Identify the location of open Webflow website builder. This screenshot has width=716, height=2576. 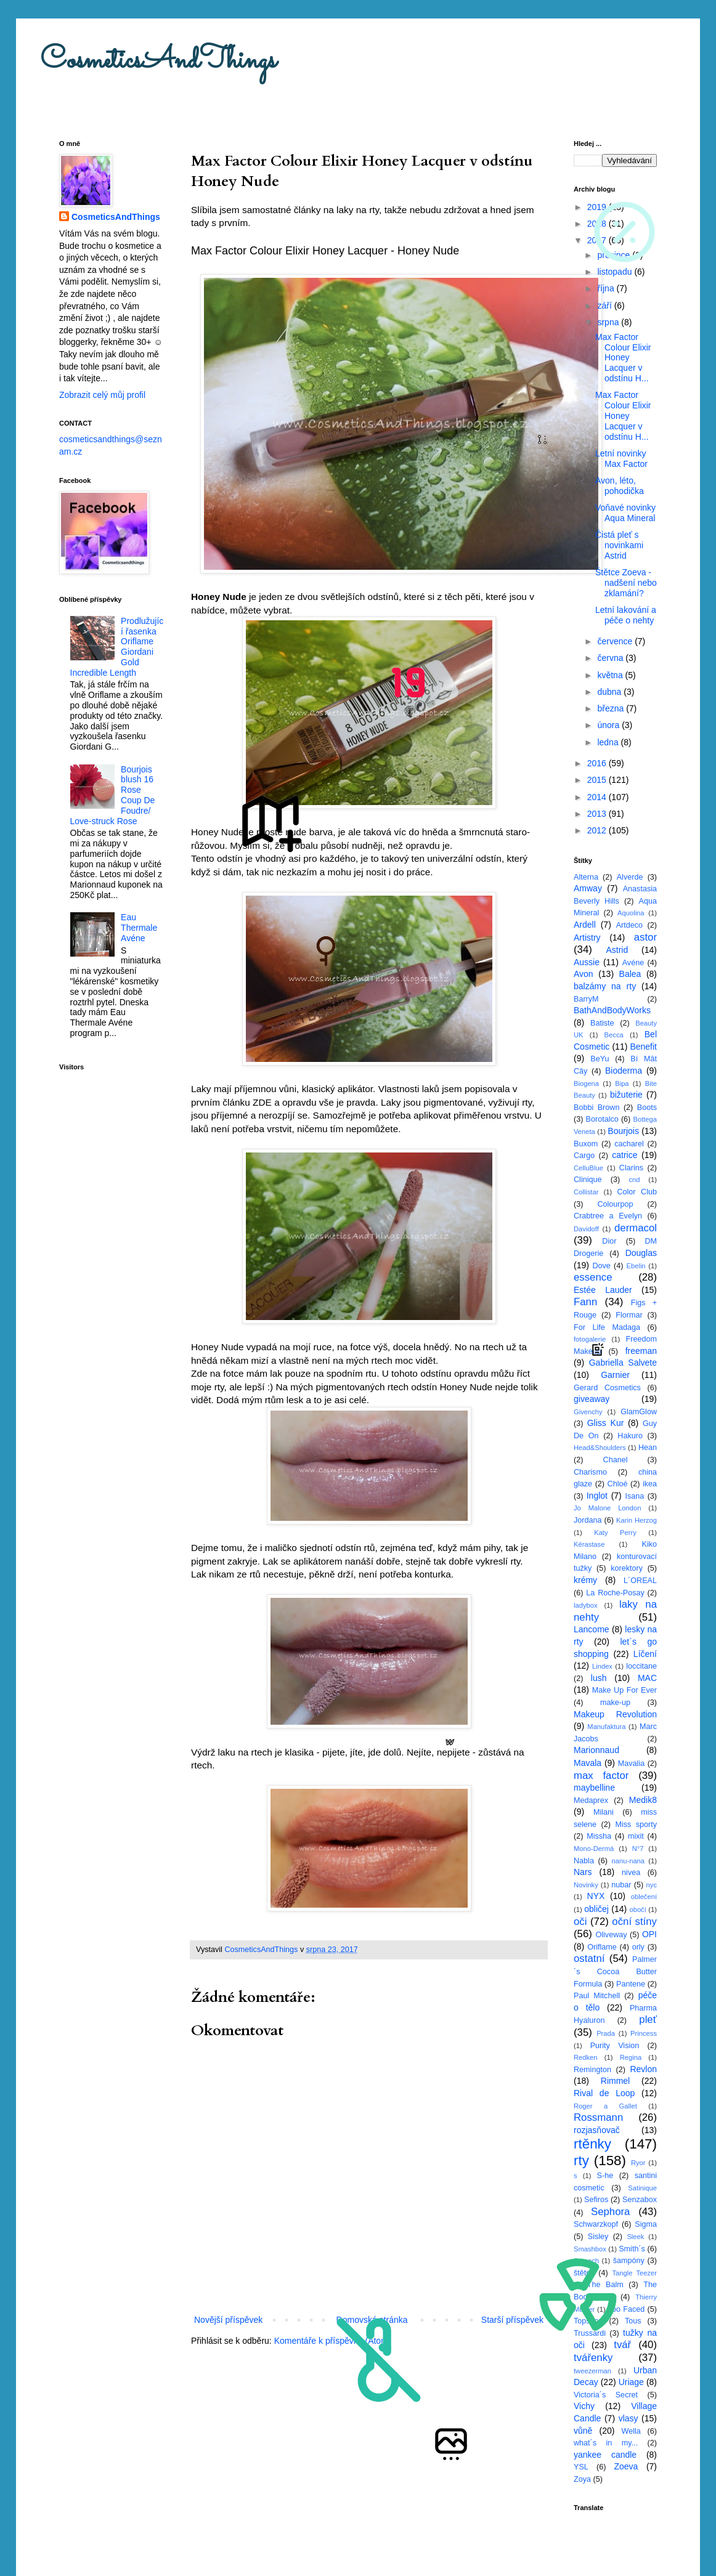
(450, 1742).